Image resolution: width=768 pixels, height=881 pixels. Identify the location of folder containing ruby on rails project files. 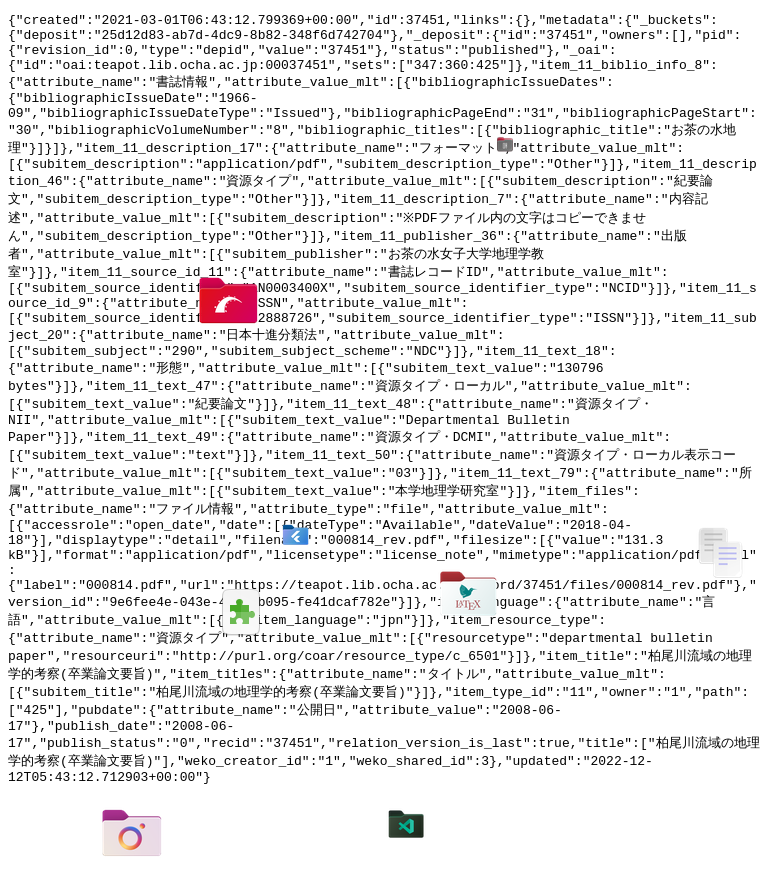
(228, 302).